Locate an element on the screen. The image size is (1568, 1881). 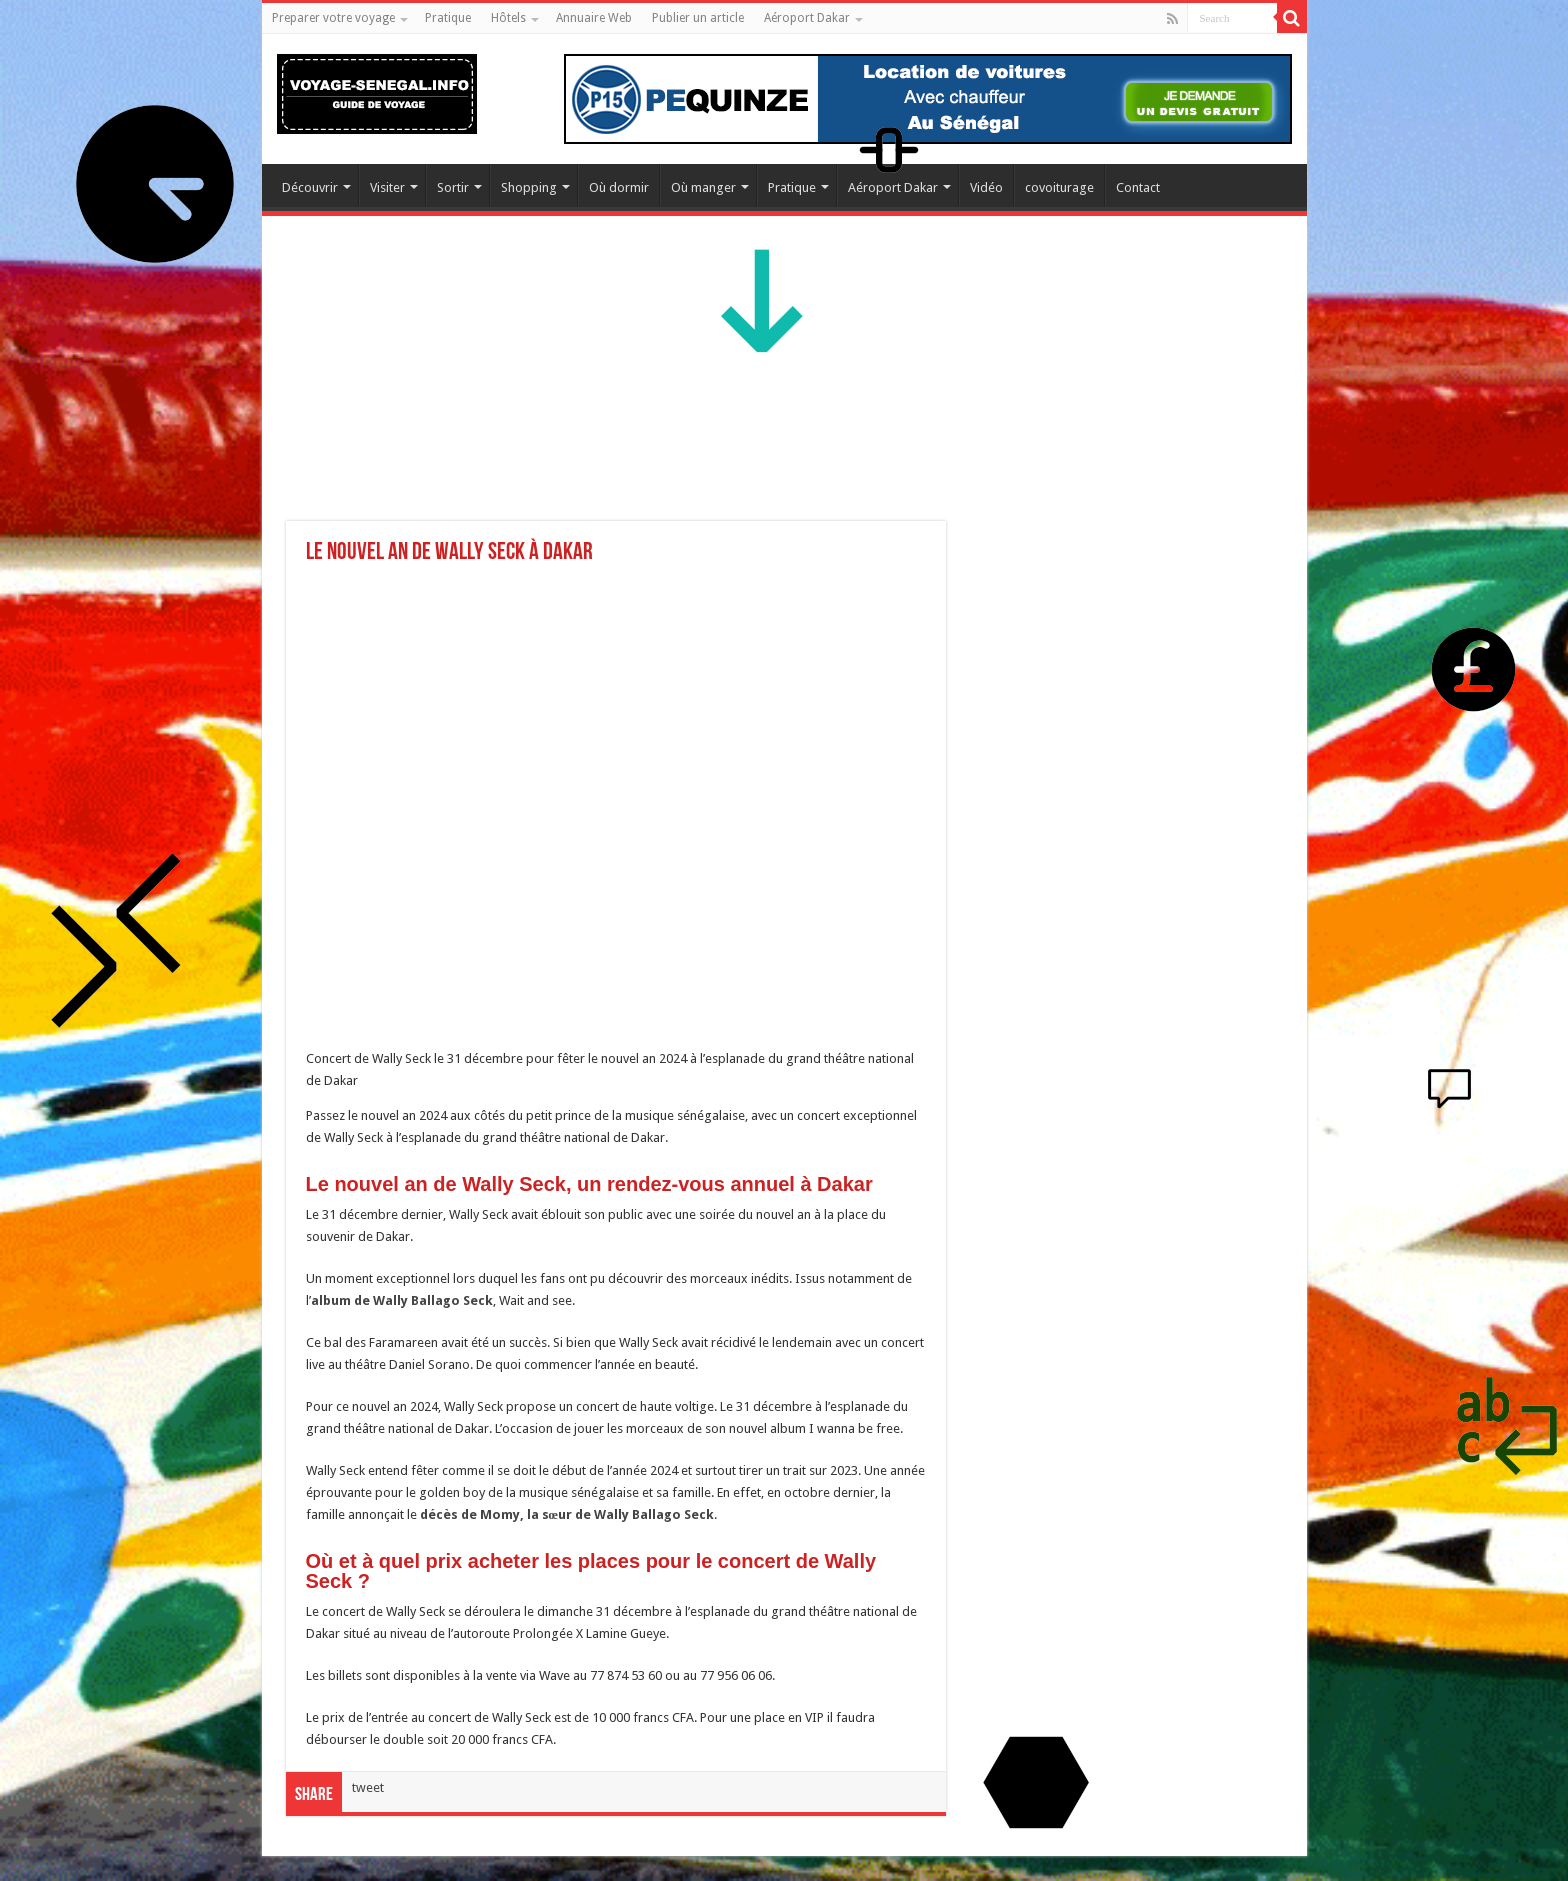
open comments section is located at coordinates (1449, 1087).